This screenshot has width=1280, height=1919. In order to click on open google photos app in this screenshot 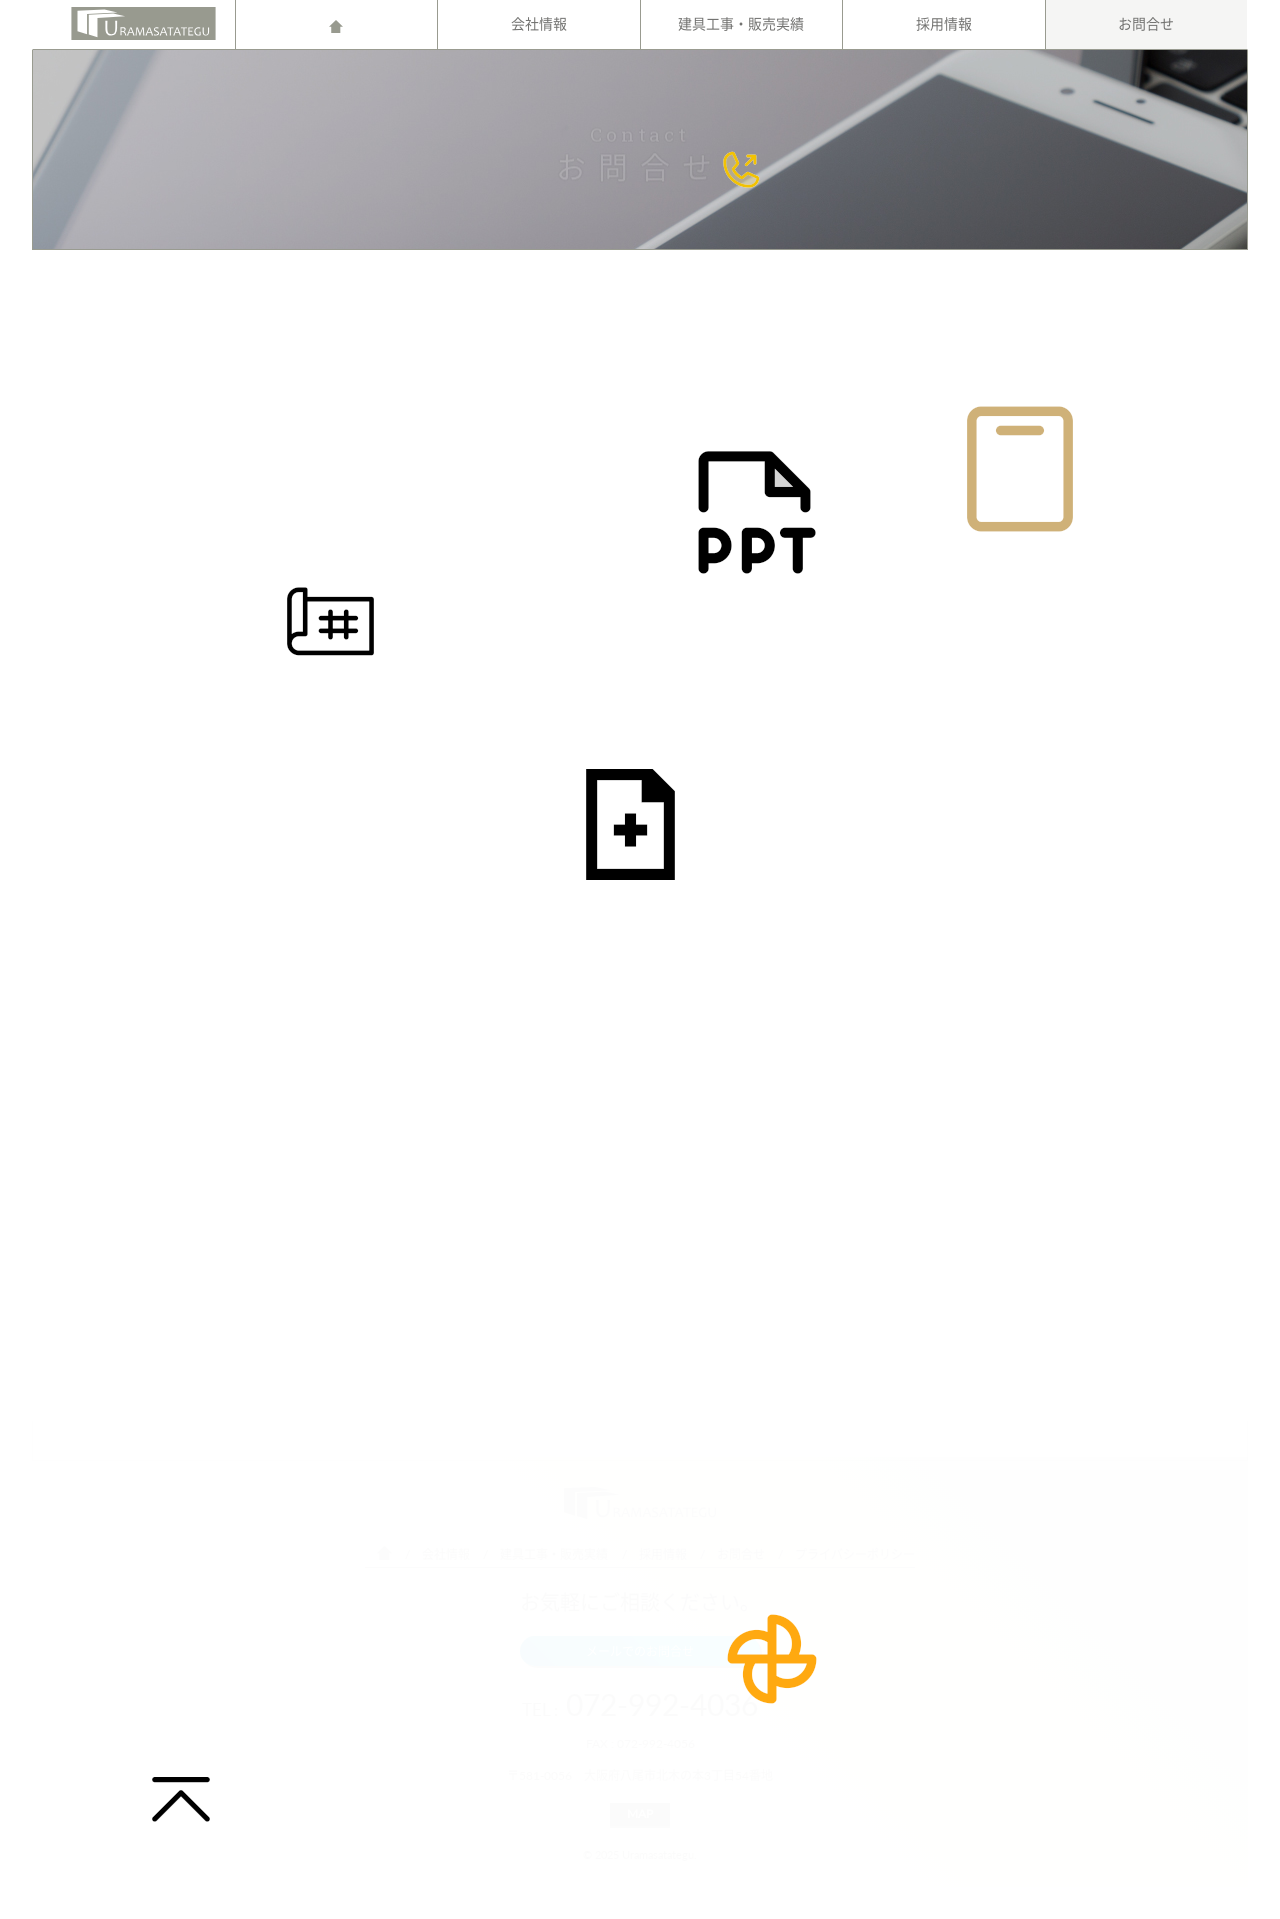, I will do `click(772, 1659)`.